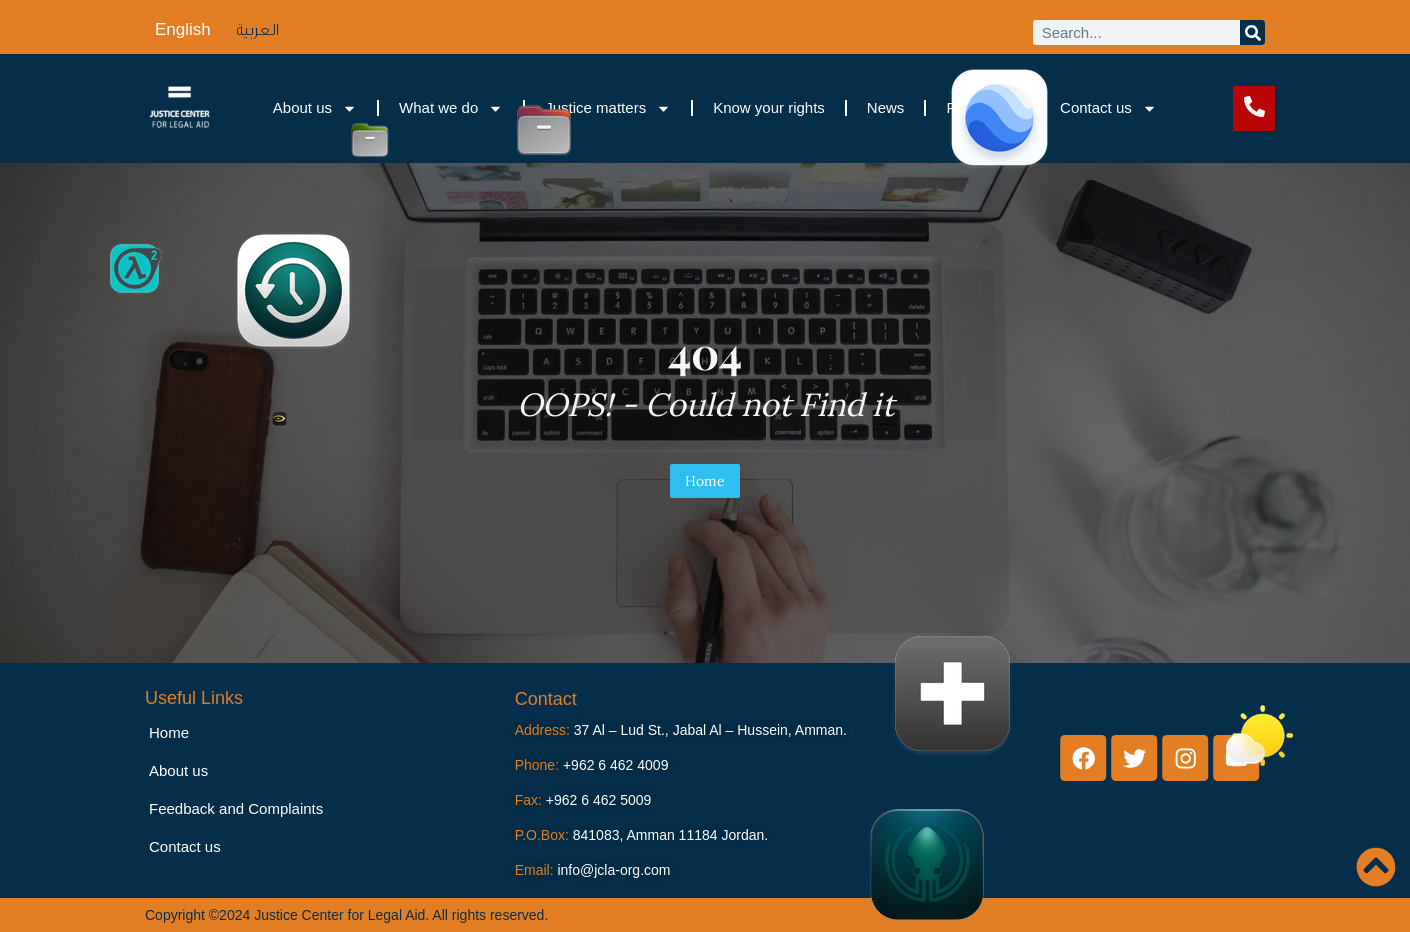 The width and height of the screenshot is (1410, 932). What do you see at coordinates (927, 864) in the screenshot?
I see `open gitkraken git client` at bounding box center [927, 864].